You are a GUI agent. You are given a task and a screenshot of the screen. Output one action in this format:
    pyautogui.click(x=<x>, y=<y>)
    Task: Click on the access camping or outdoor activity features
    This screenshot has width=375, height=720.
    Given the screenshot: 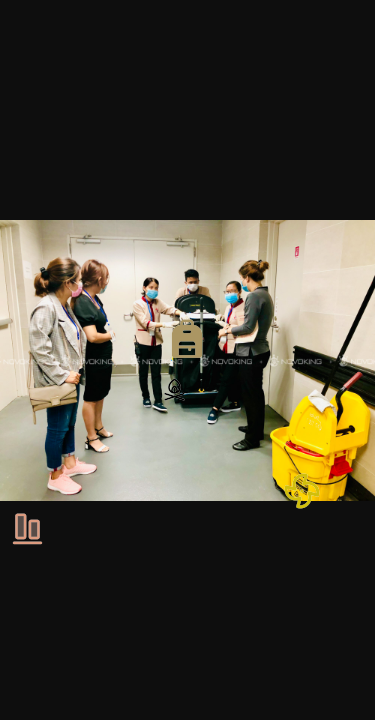 What is the action you would take?
    pyautogui.click(x=174, y=389)
    